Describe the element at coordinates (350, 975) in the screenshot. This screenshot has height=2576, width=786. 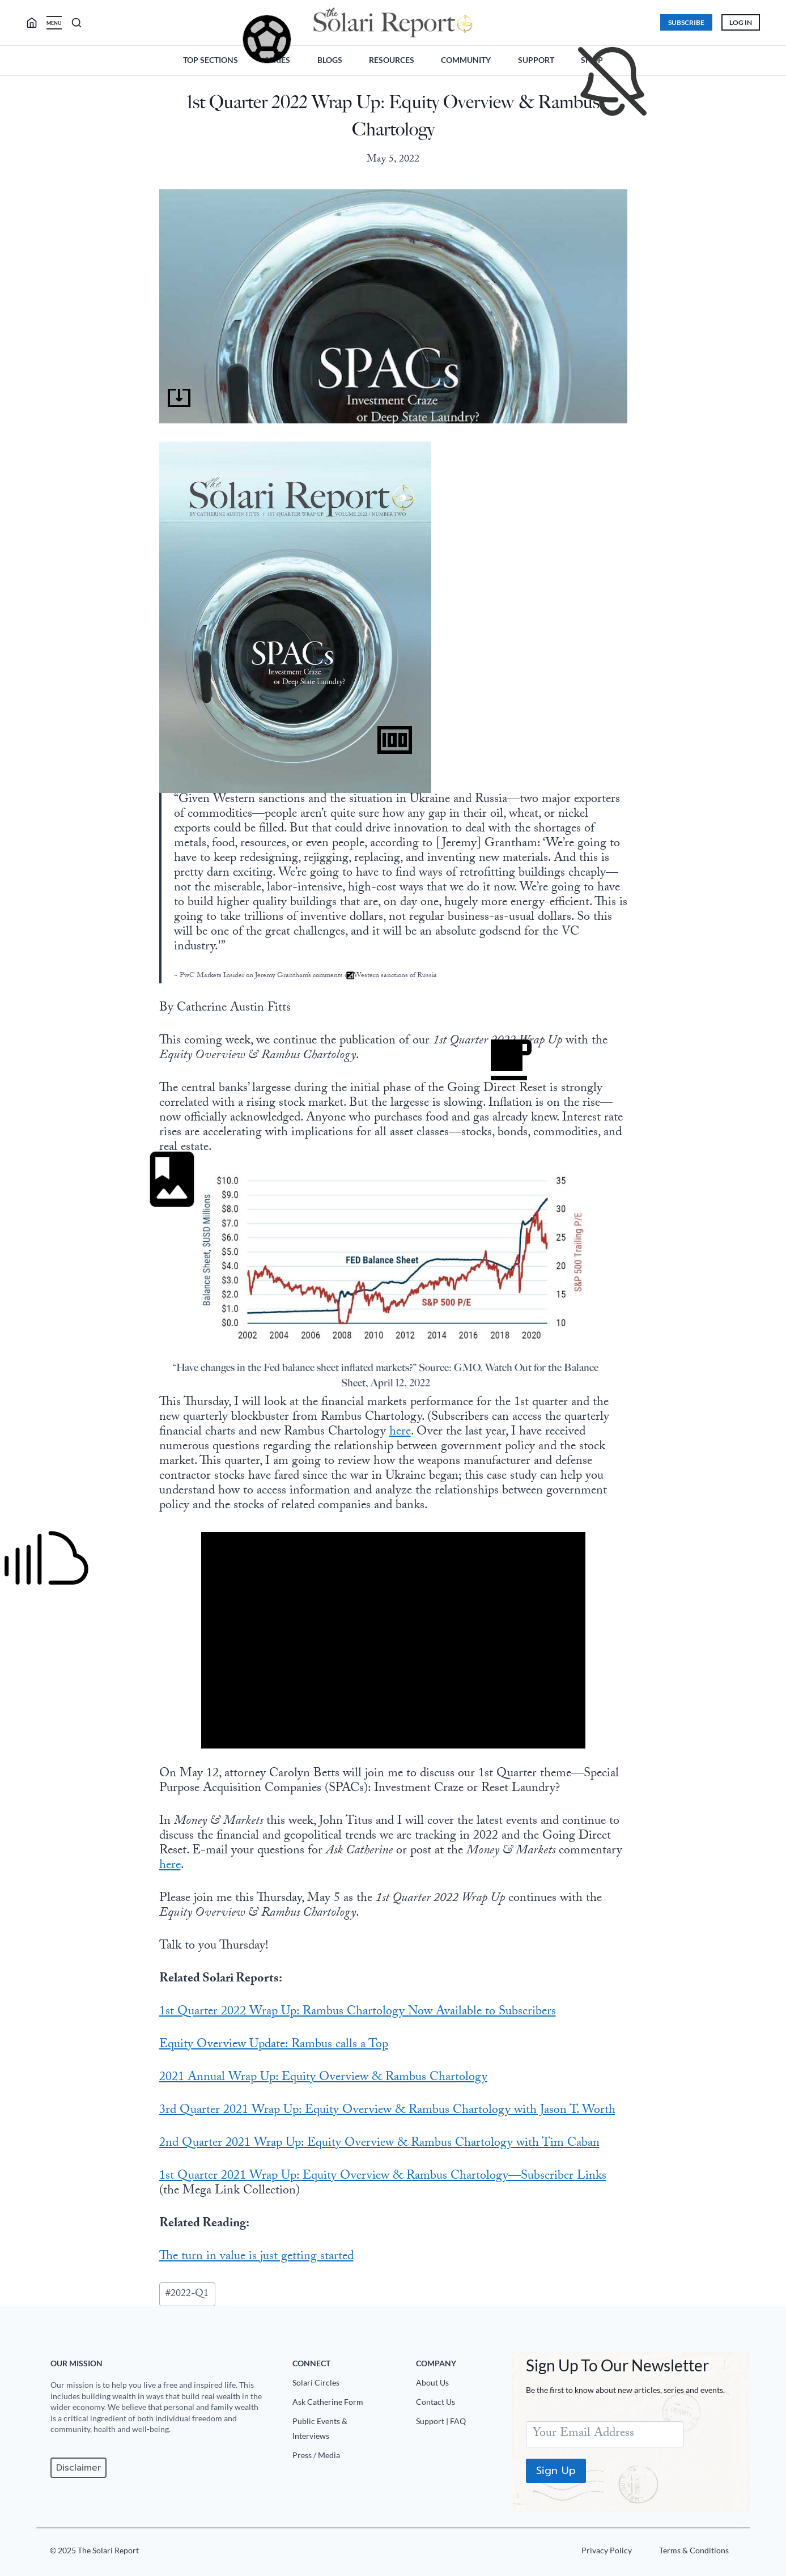
I see `adjust image exposure settings` at that location.